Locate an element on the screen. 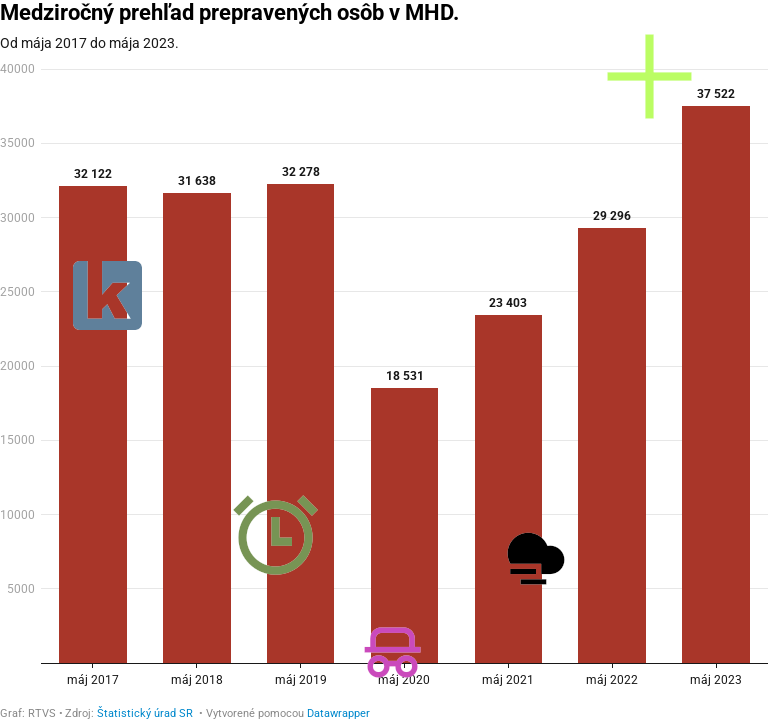 The width and height of the screenshot is (768, 720). add a new item is located at coordinates (649, 76).